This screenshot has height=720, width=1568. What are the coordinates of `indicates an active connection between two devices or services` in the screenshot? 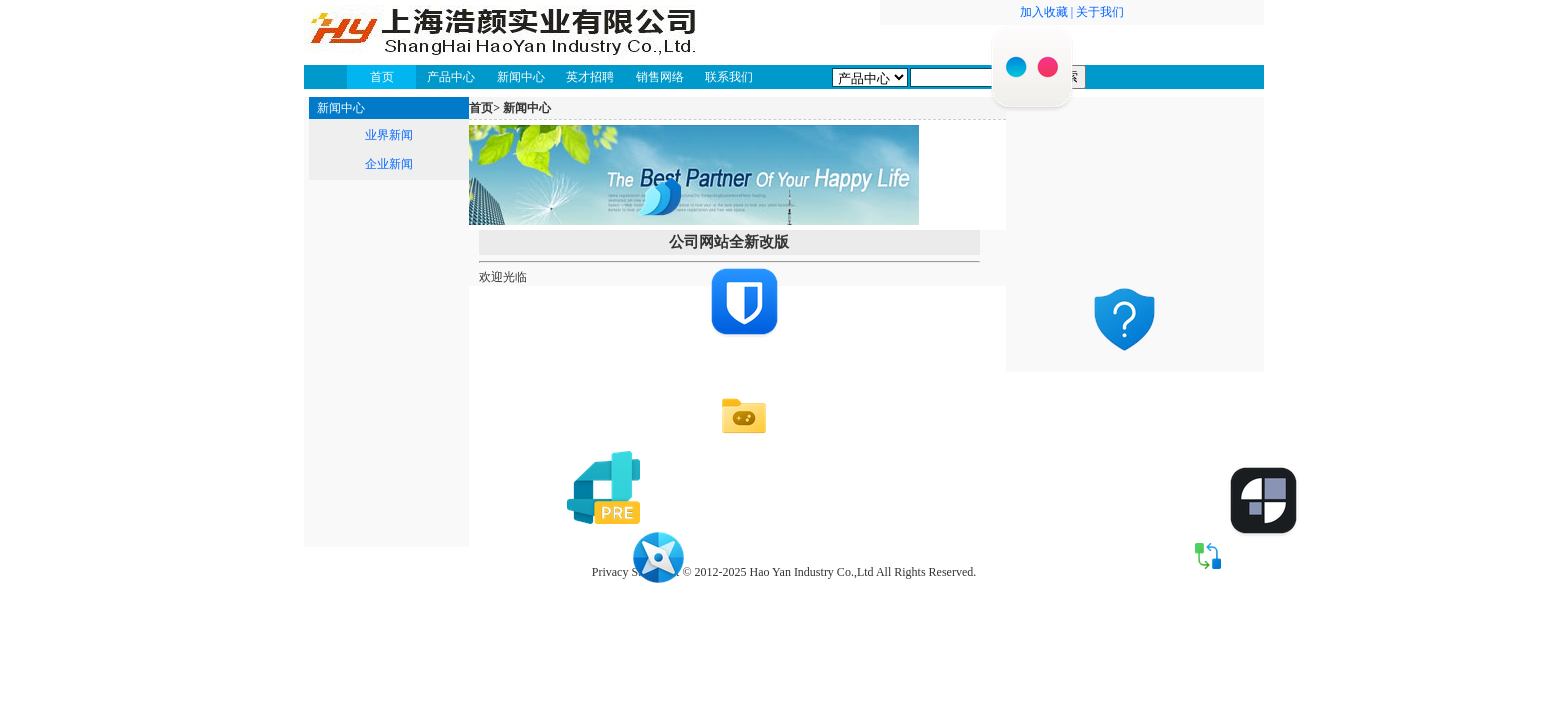 It's located at (1208, 556).